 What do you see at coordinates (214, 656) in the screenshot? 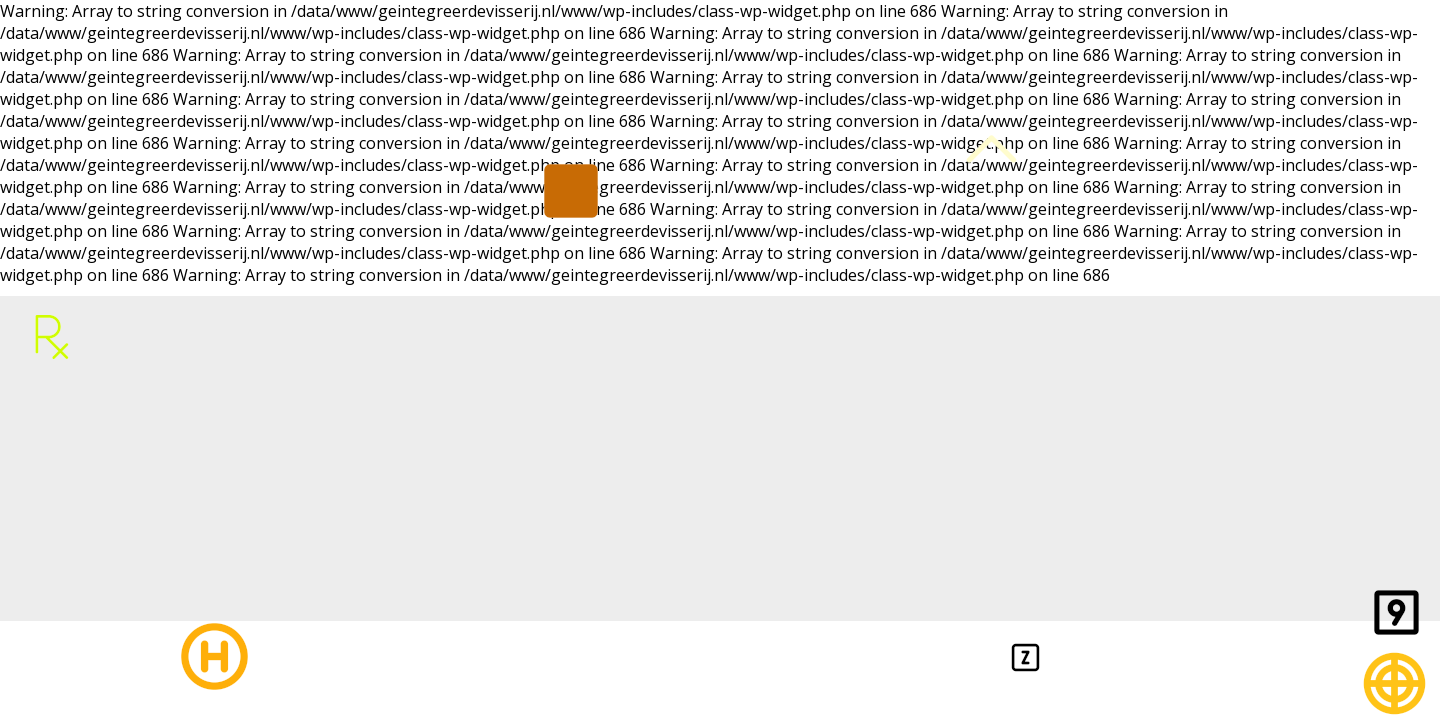
I see `navigate to section H or category H` at bounding box center [214, 656].